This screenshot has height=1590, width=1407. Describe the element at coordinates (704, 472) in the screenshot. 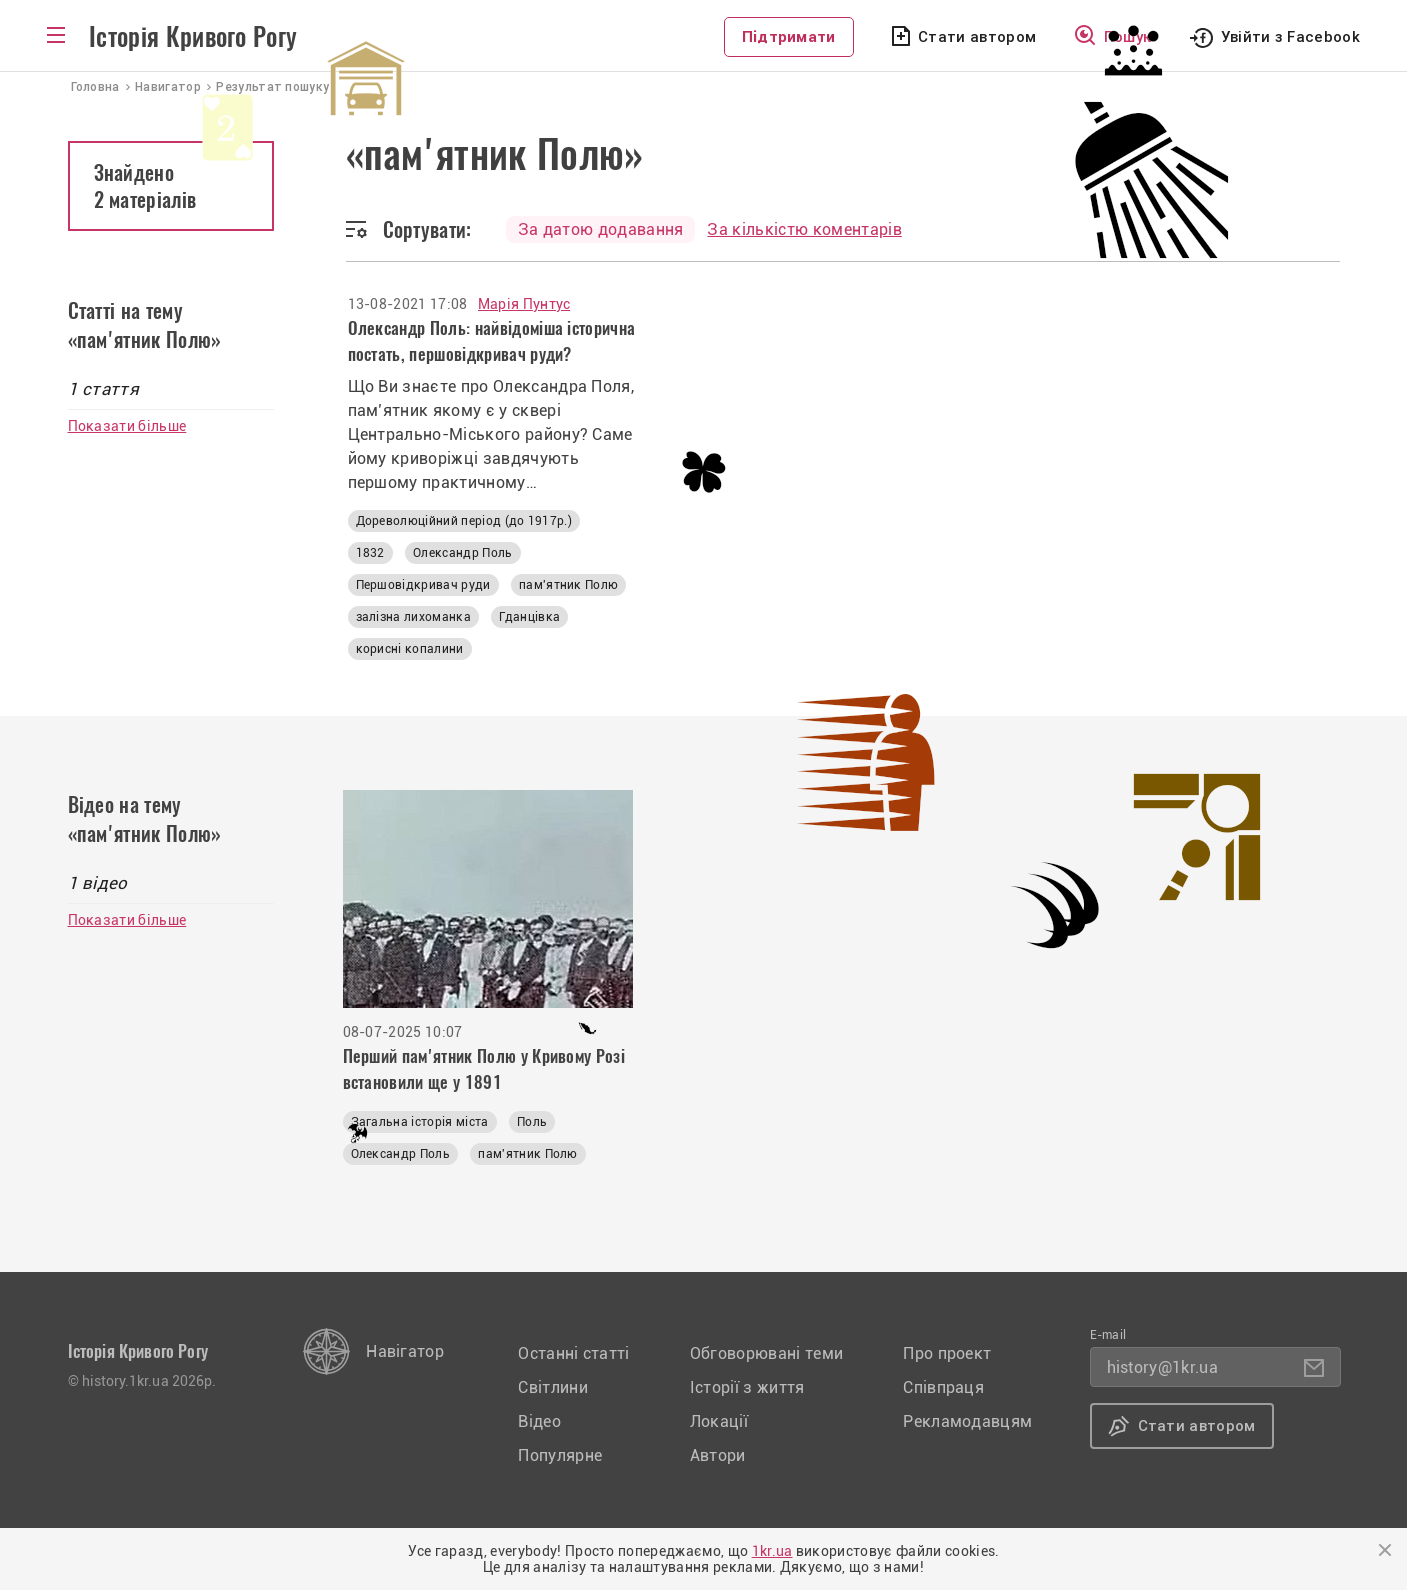

I see `indicates luck or bonus reward in a game` at that location.